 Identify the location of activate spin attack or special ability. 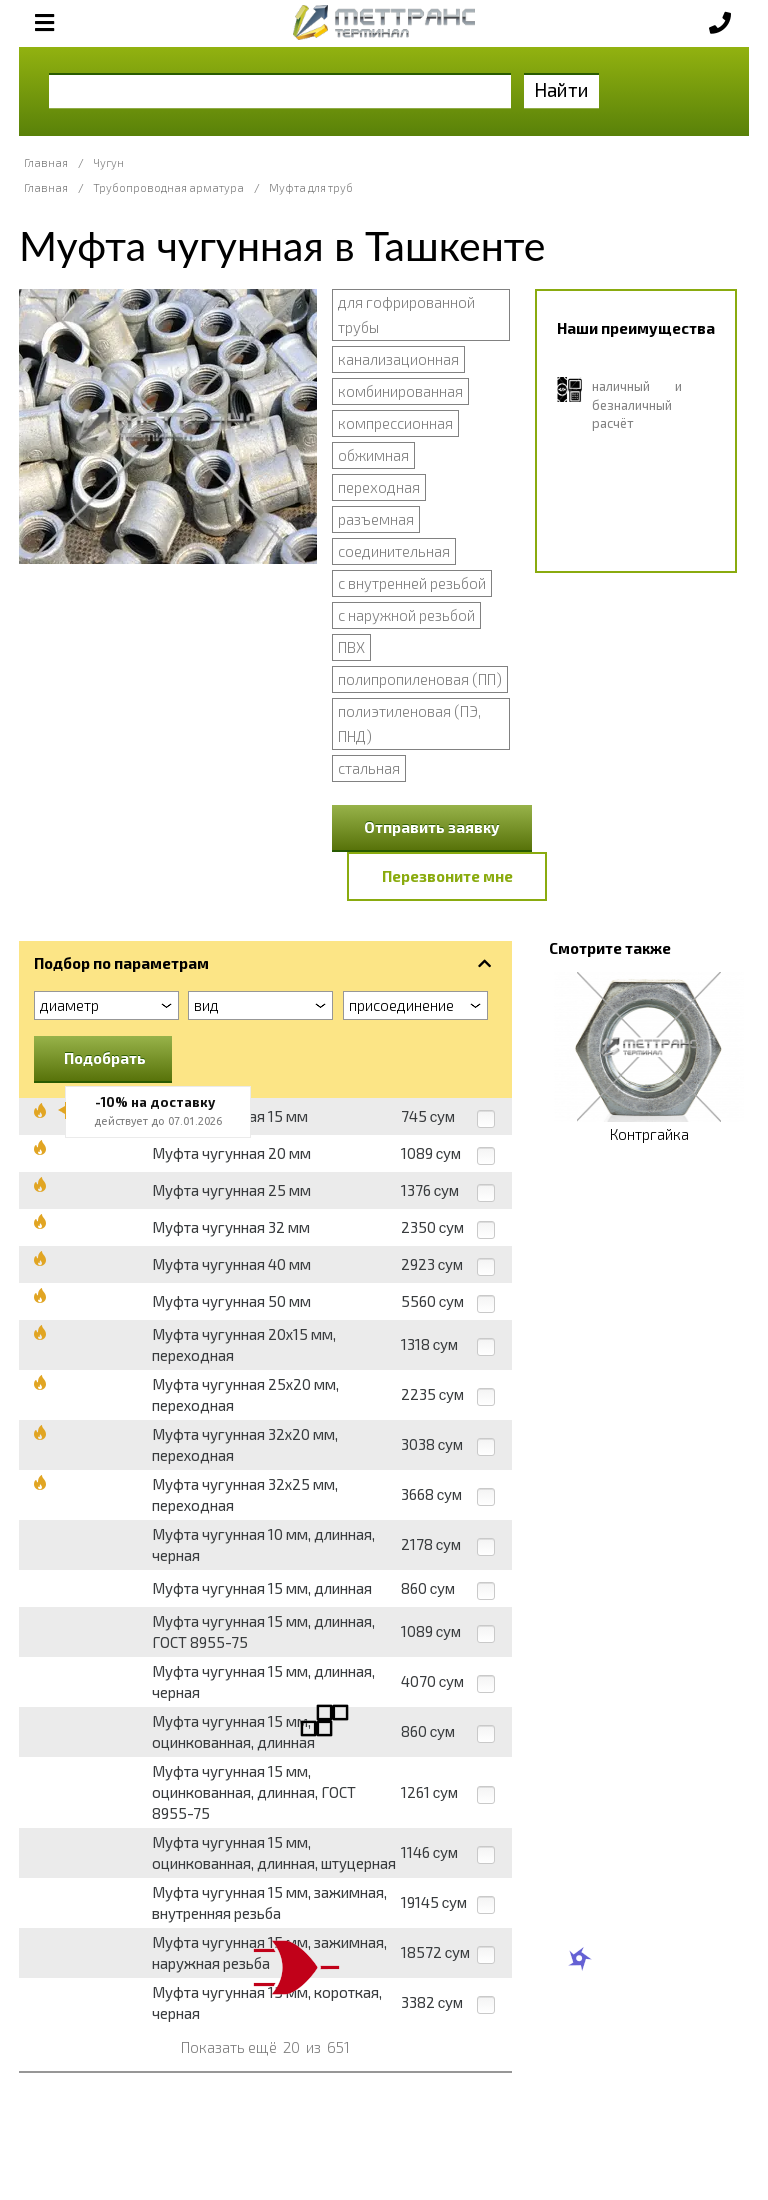
(580, 1959).